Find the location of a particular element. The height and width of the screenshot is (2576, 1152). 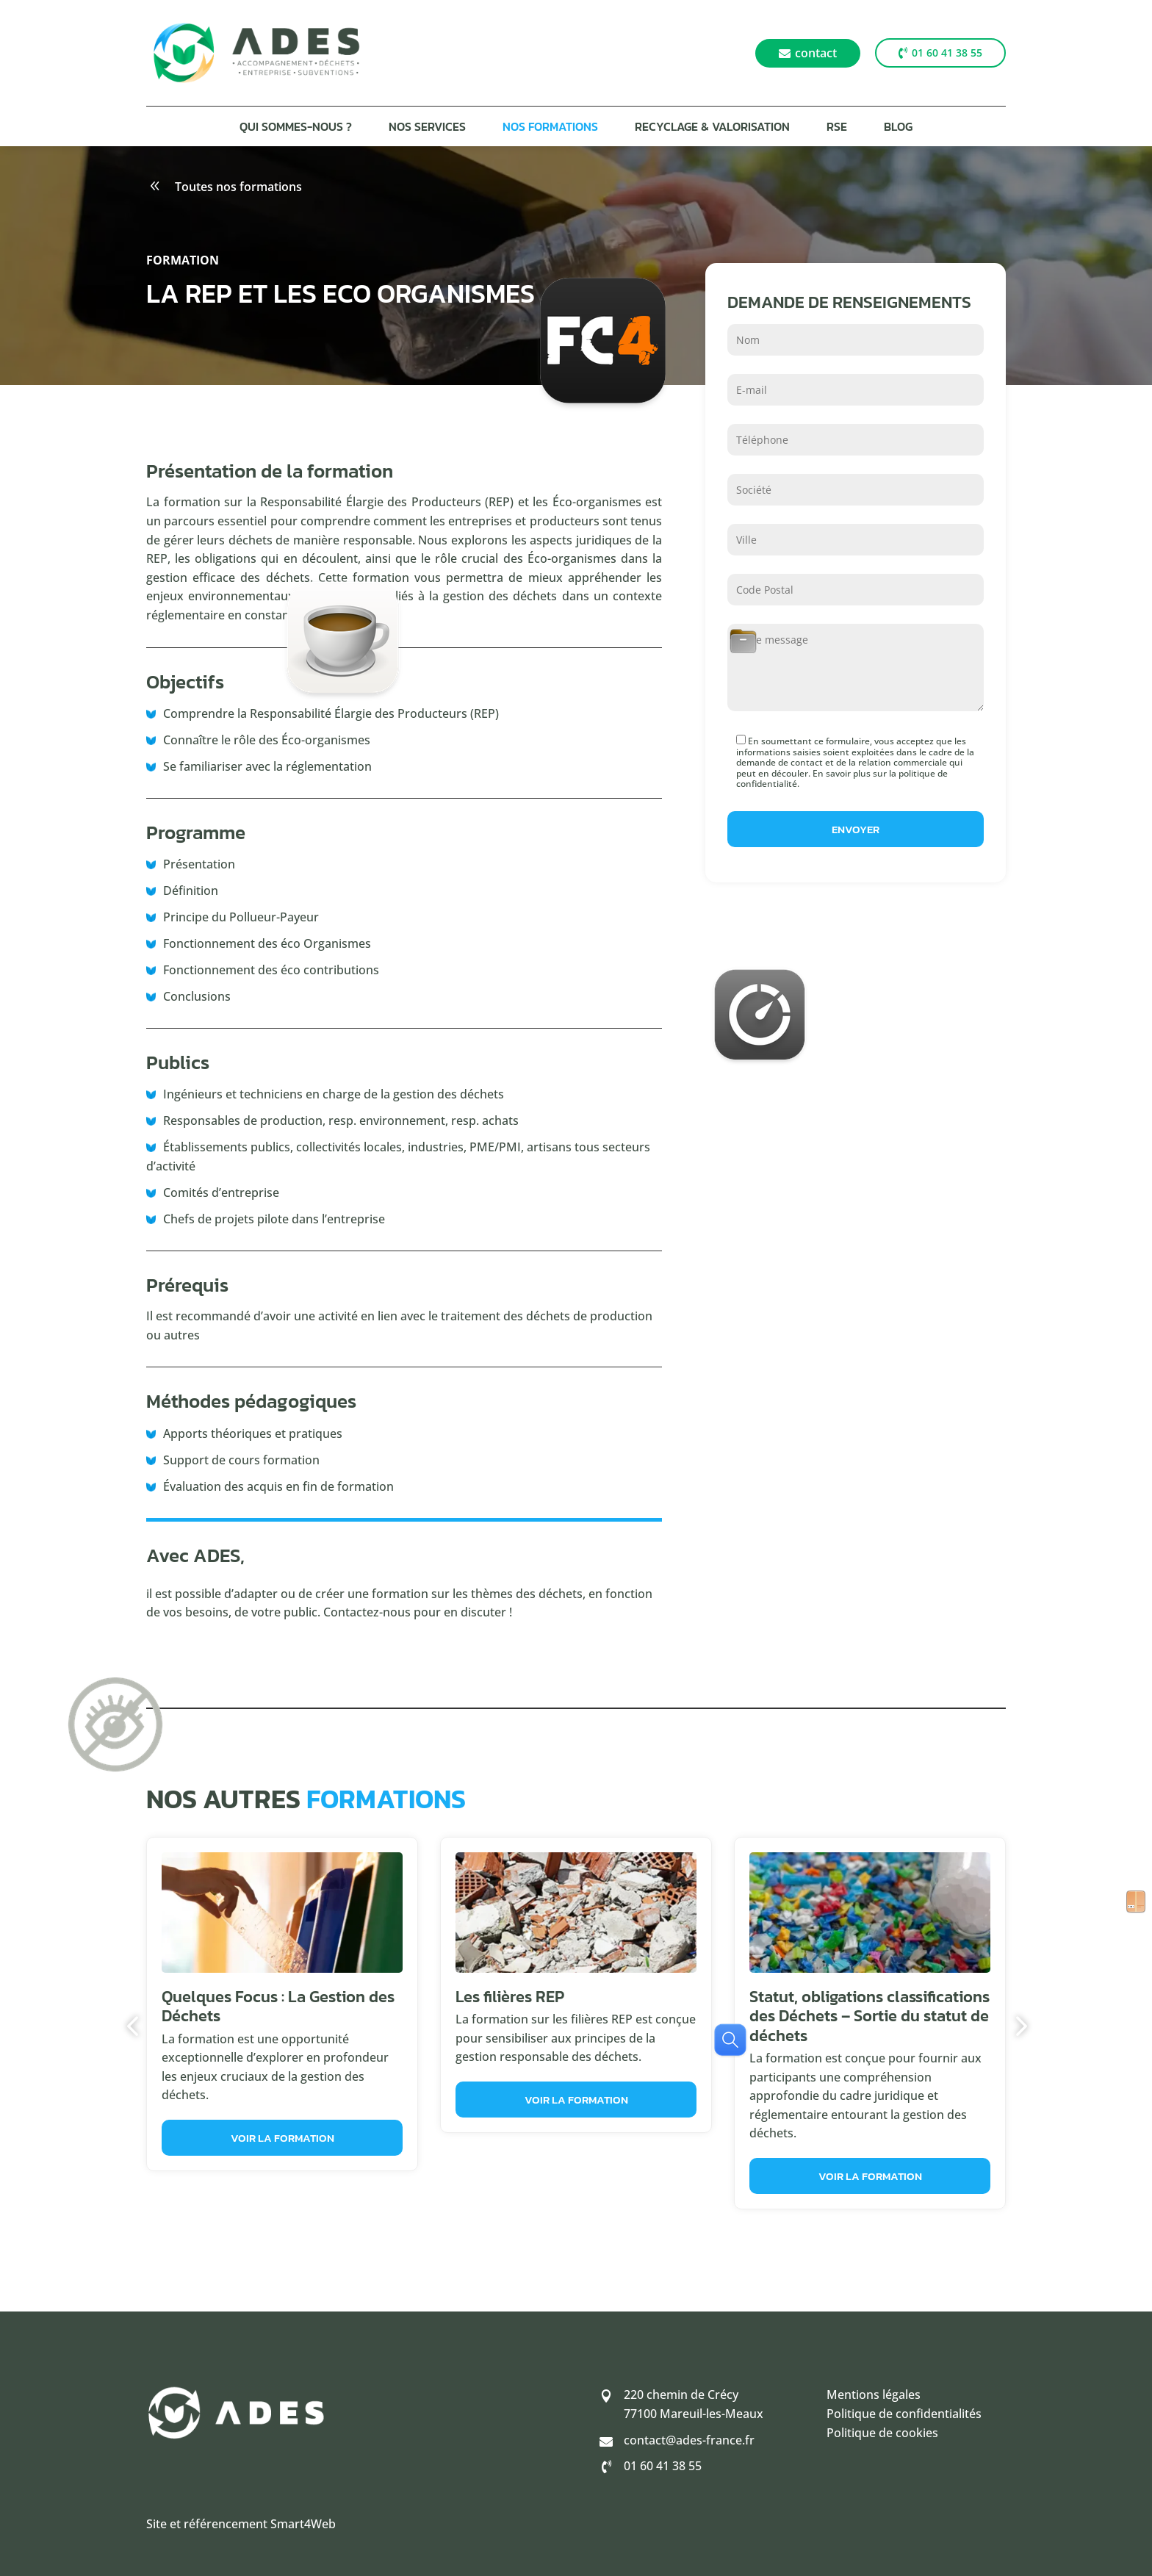

open stacer system optimizer is located at coordinates (760, 1015).